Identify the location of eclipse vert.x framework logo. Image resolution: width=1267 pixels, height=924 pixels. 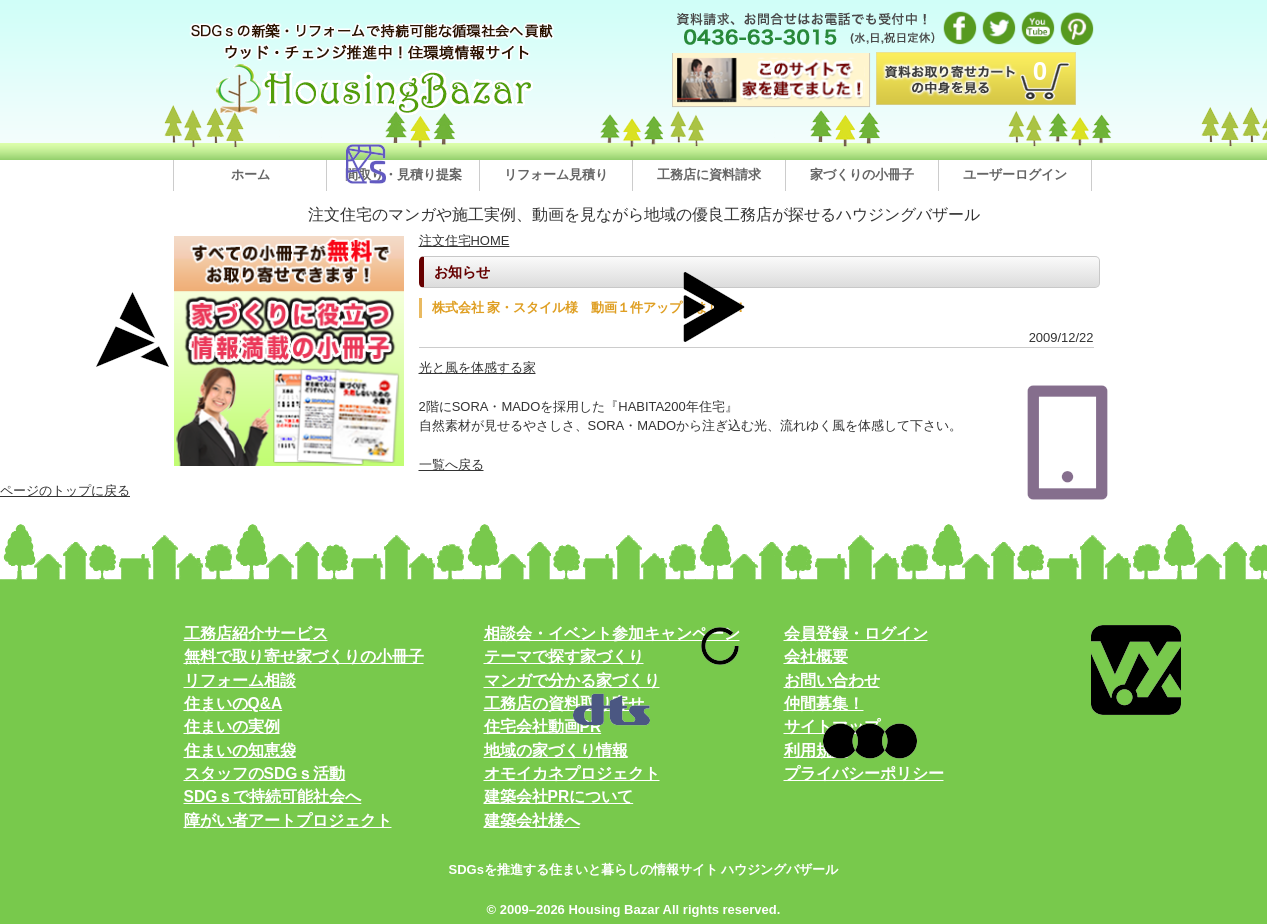
(1136, 670).